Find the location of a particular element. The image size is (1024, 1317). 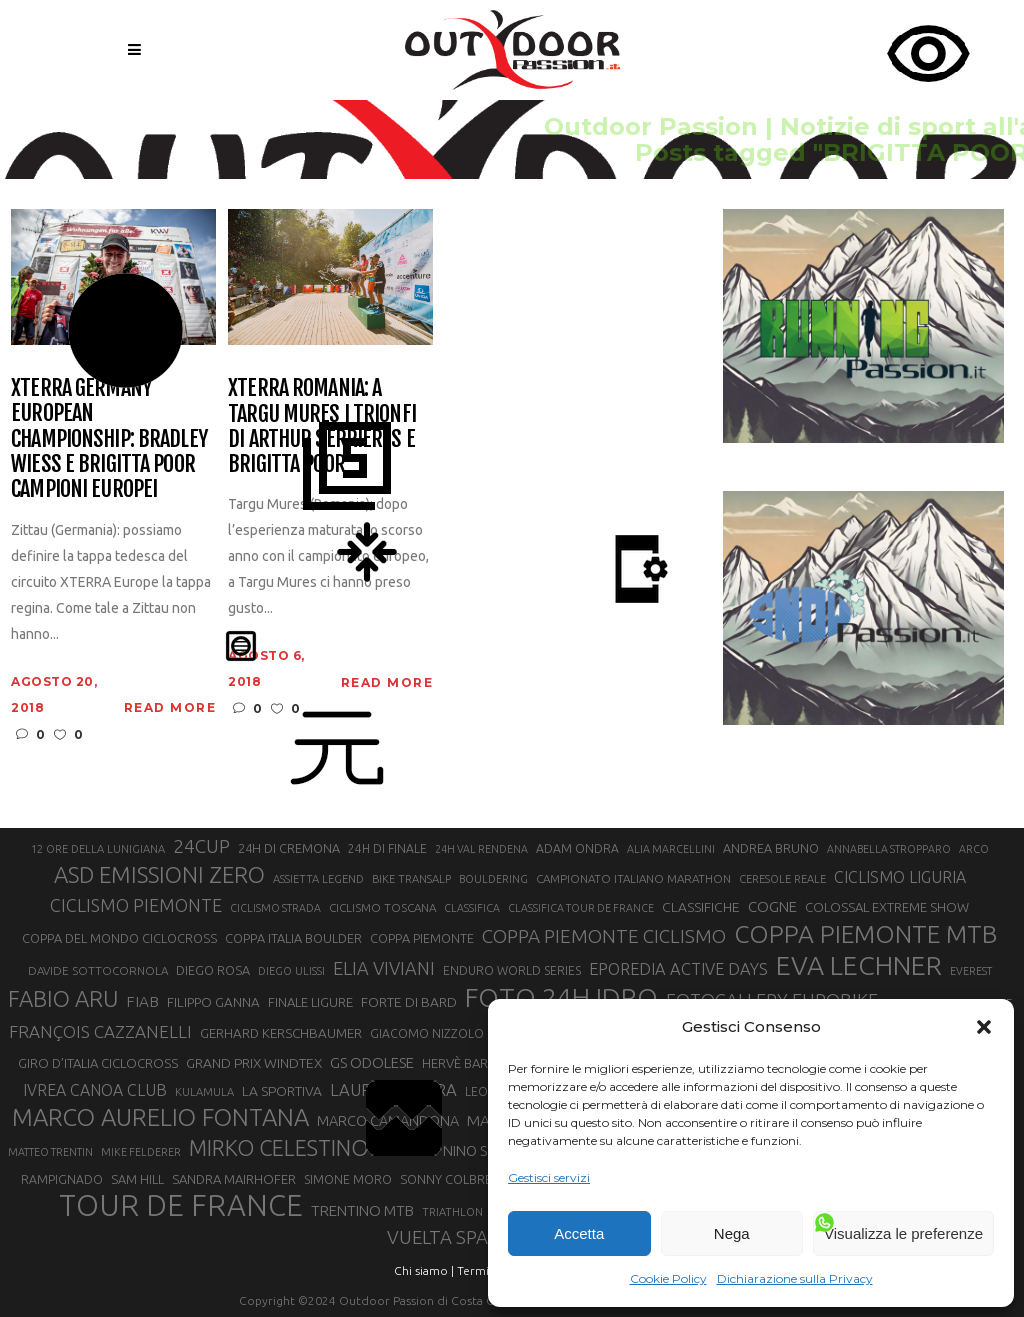

open WhatsApp messaging app is located at coordinates (824, 1222).